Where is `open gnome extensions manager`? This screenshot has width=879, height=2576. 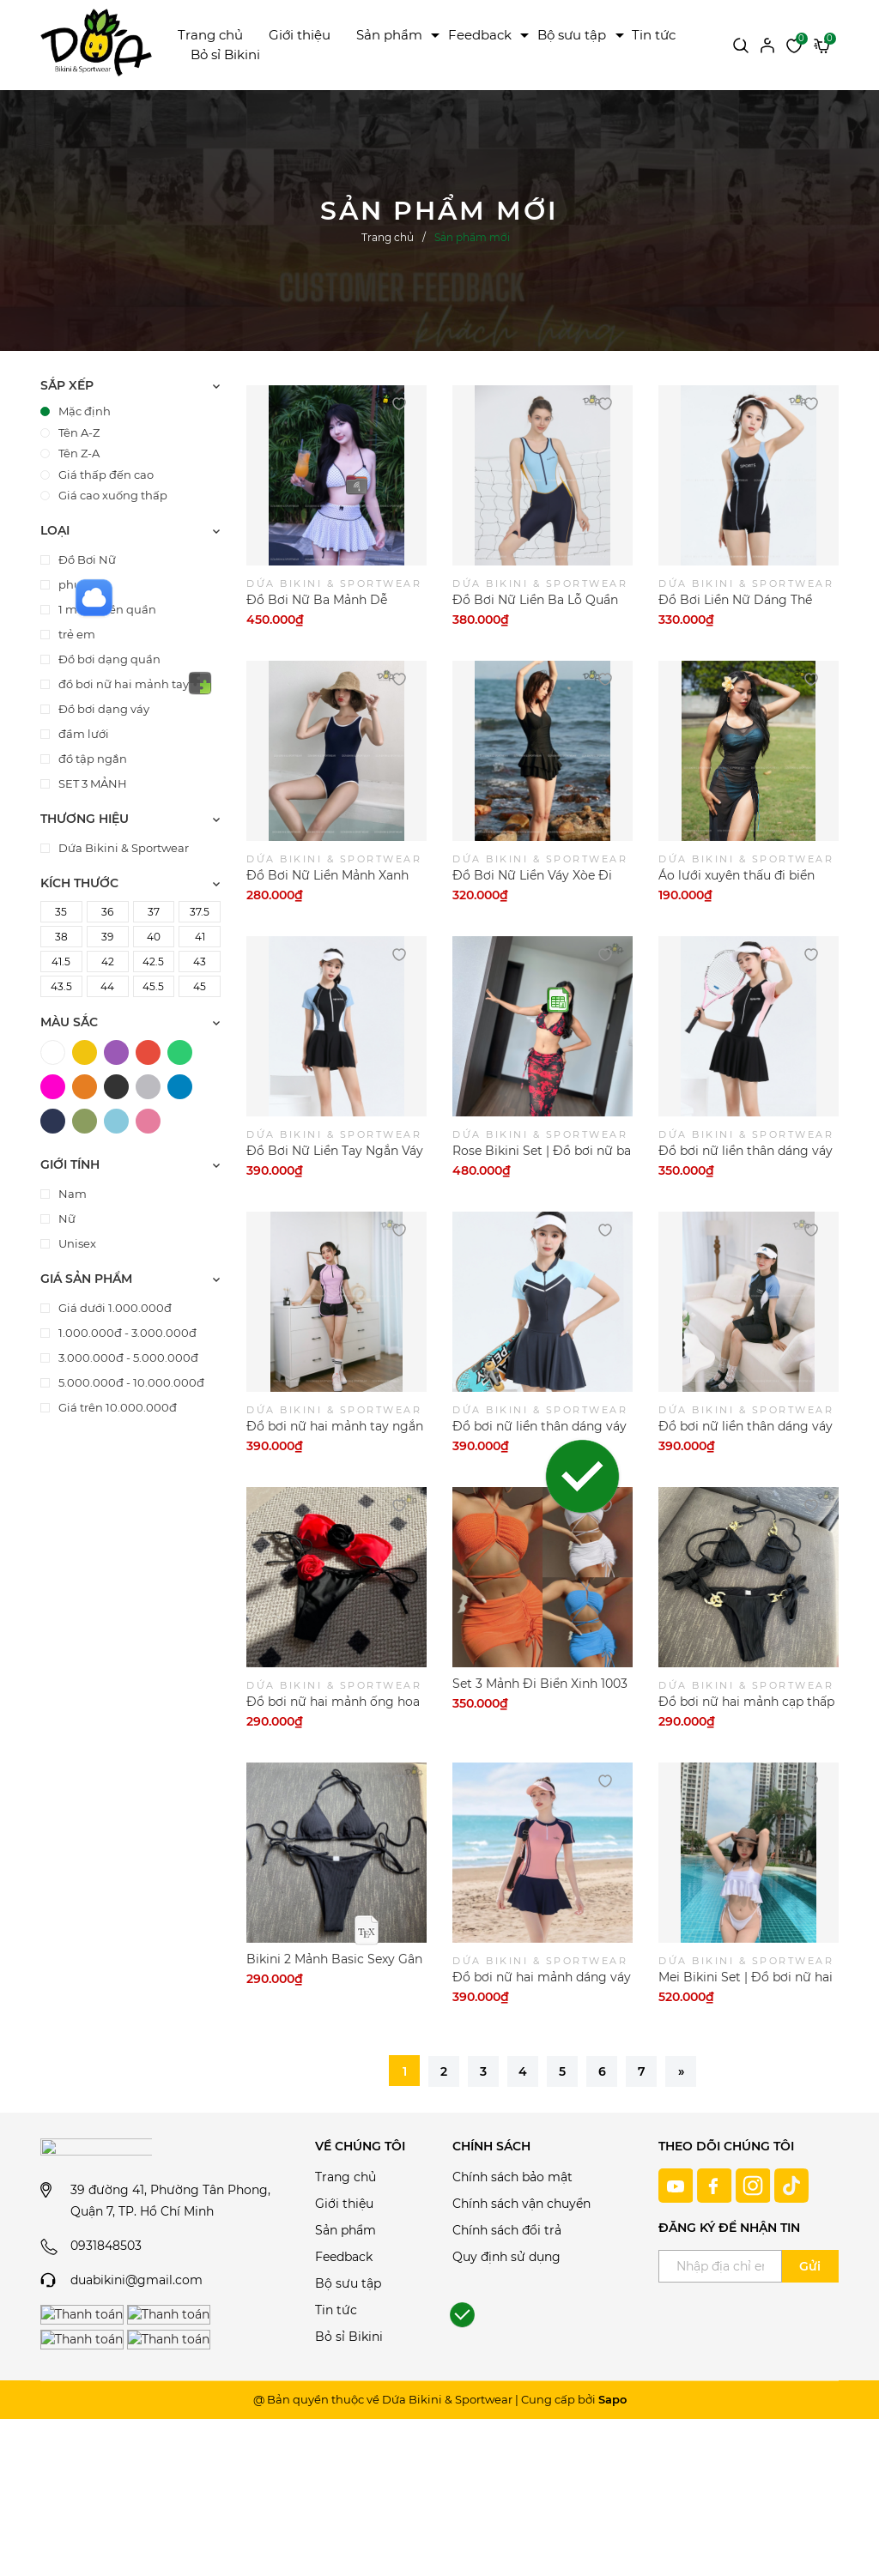 open gnome extensions manager is located at coordinates (200, 683).